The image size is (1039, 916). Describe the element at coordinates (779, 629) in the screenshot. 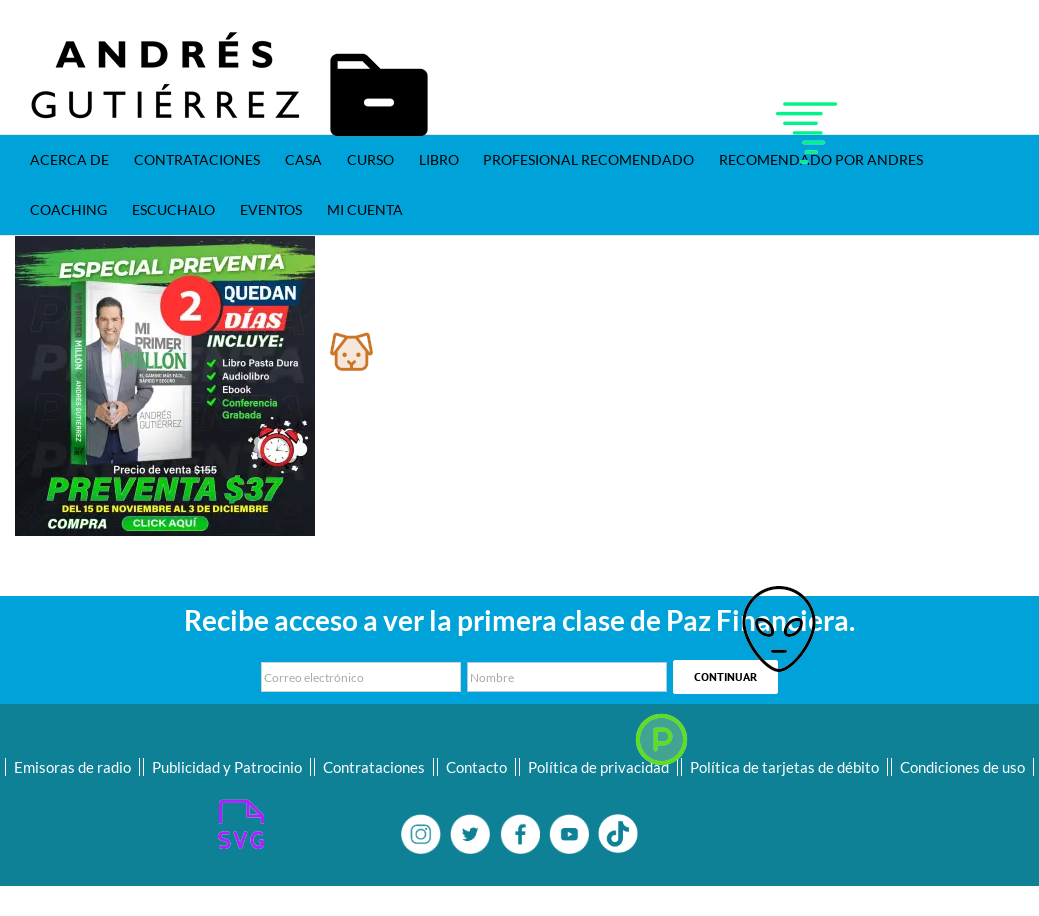

I see `indicates sci-fi or extraterrestrial content` at that location.